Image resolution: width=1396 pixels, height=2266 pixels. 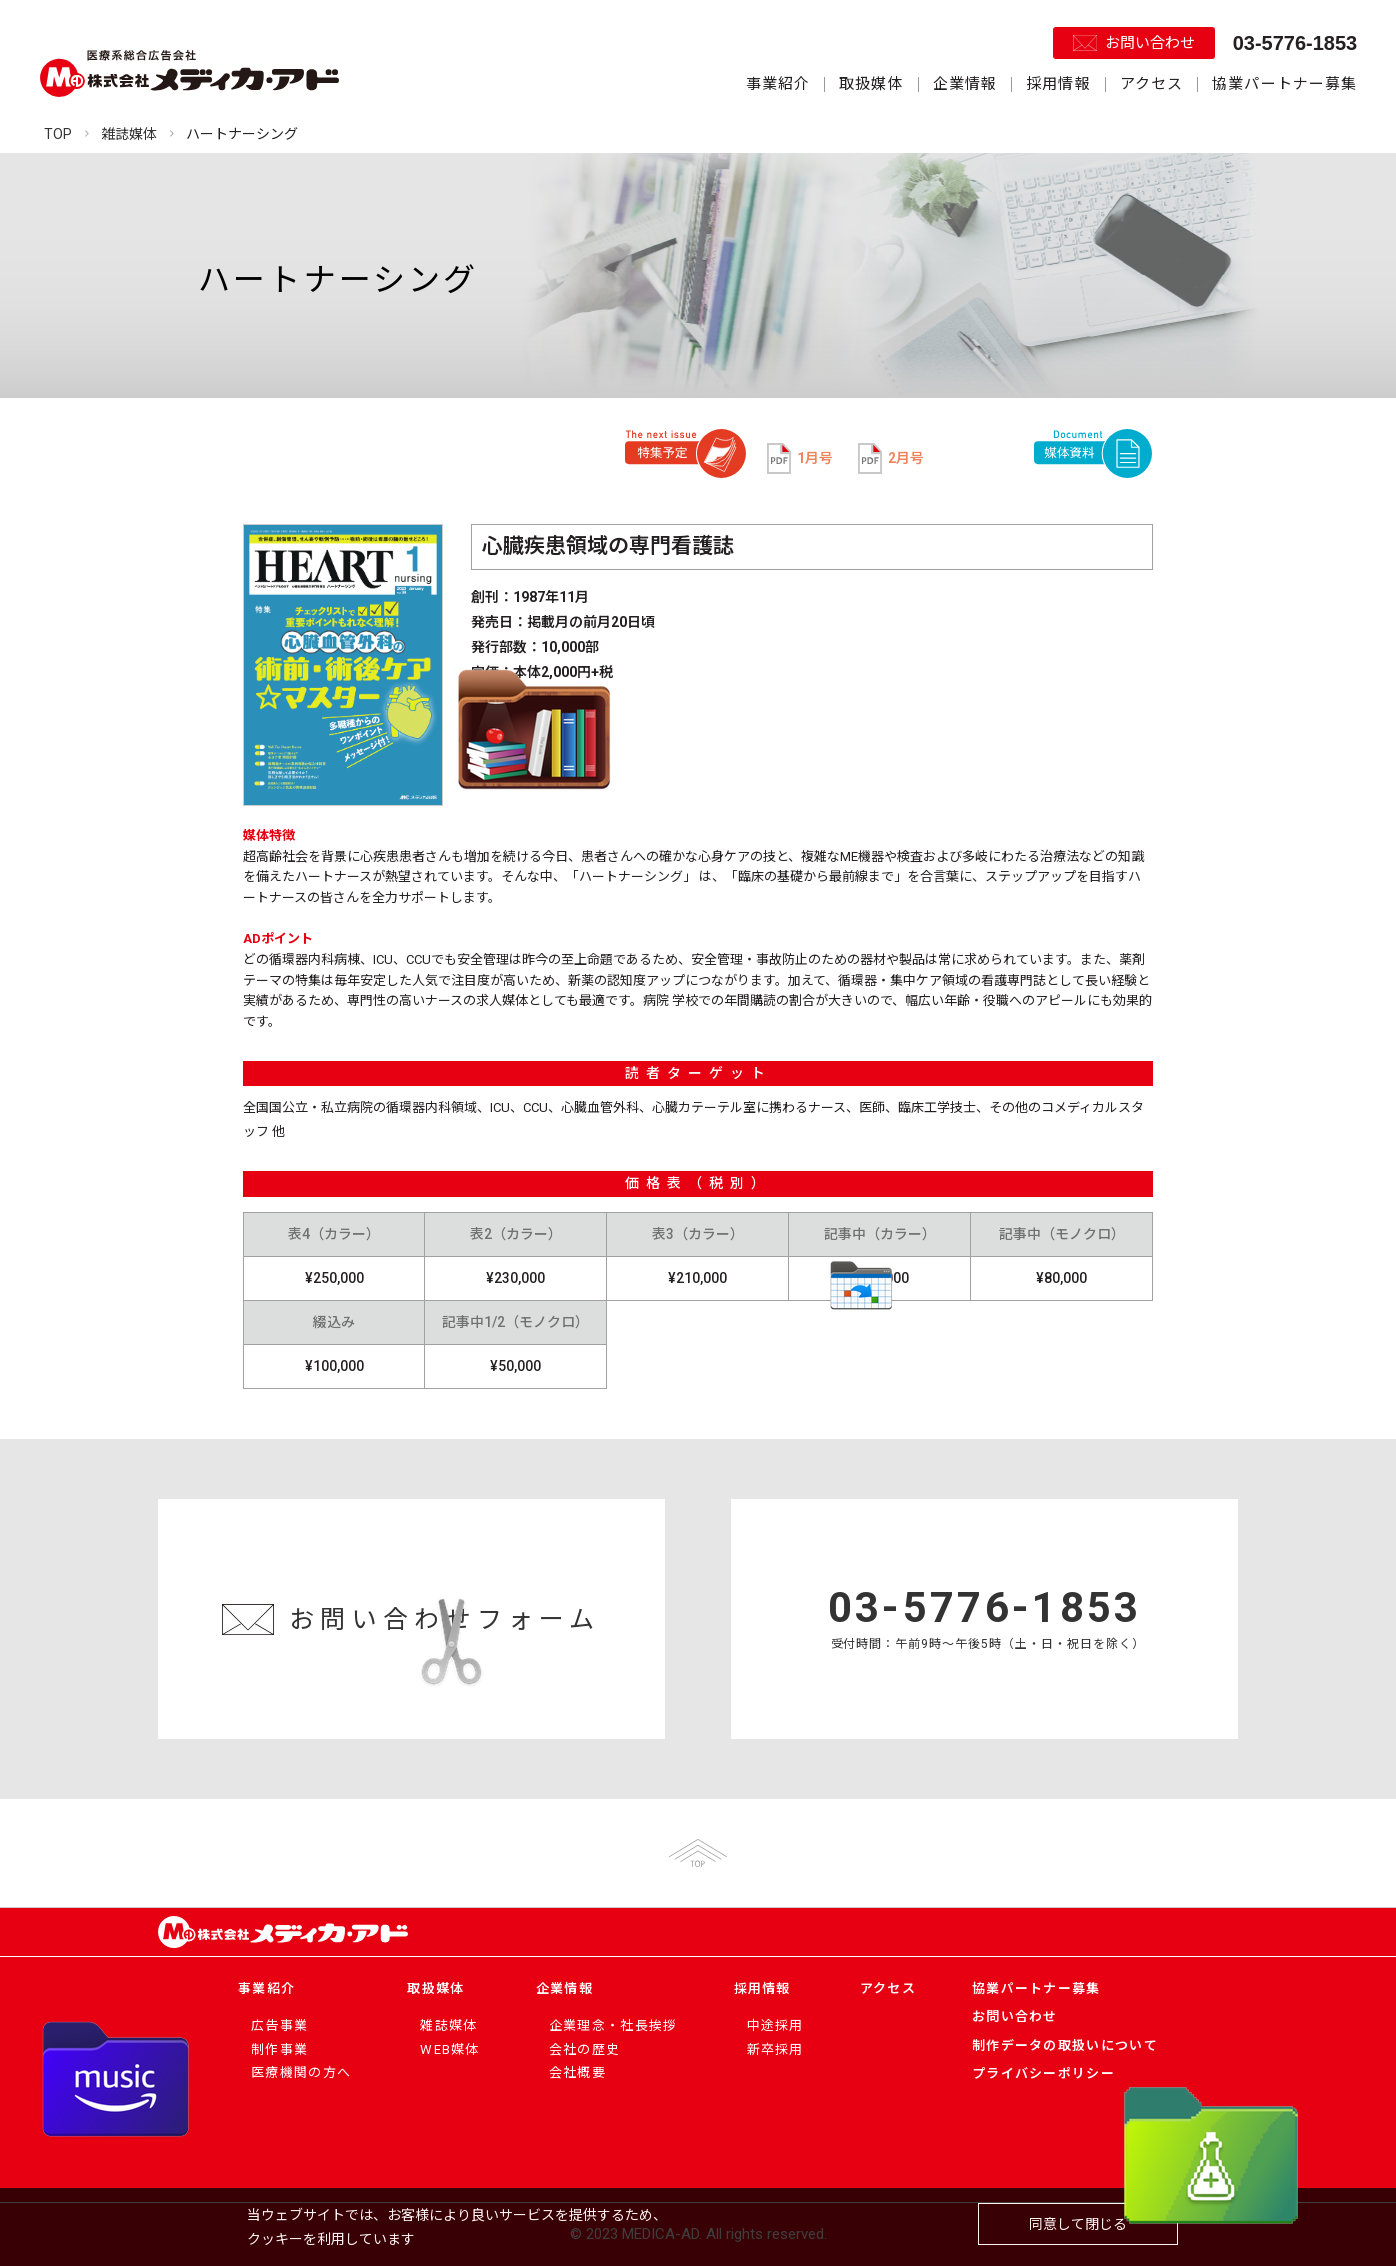 What do you see at coordinates (115, 2083) in the screenshot?
I see `open folder containing amazon music files` at bounding box center [115, 2083].